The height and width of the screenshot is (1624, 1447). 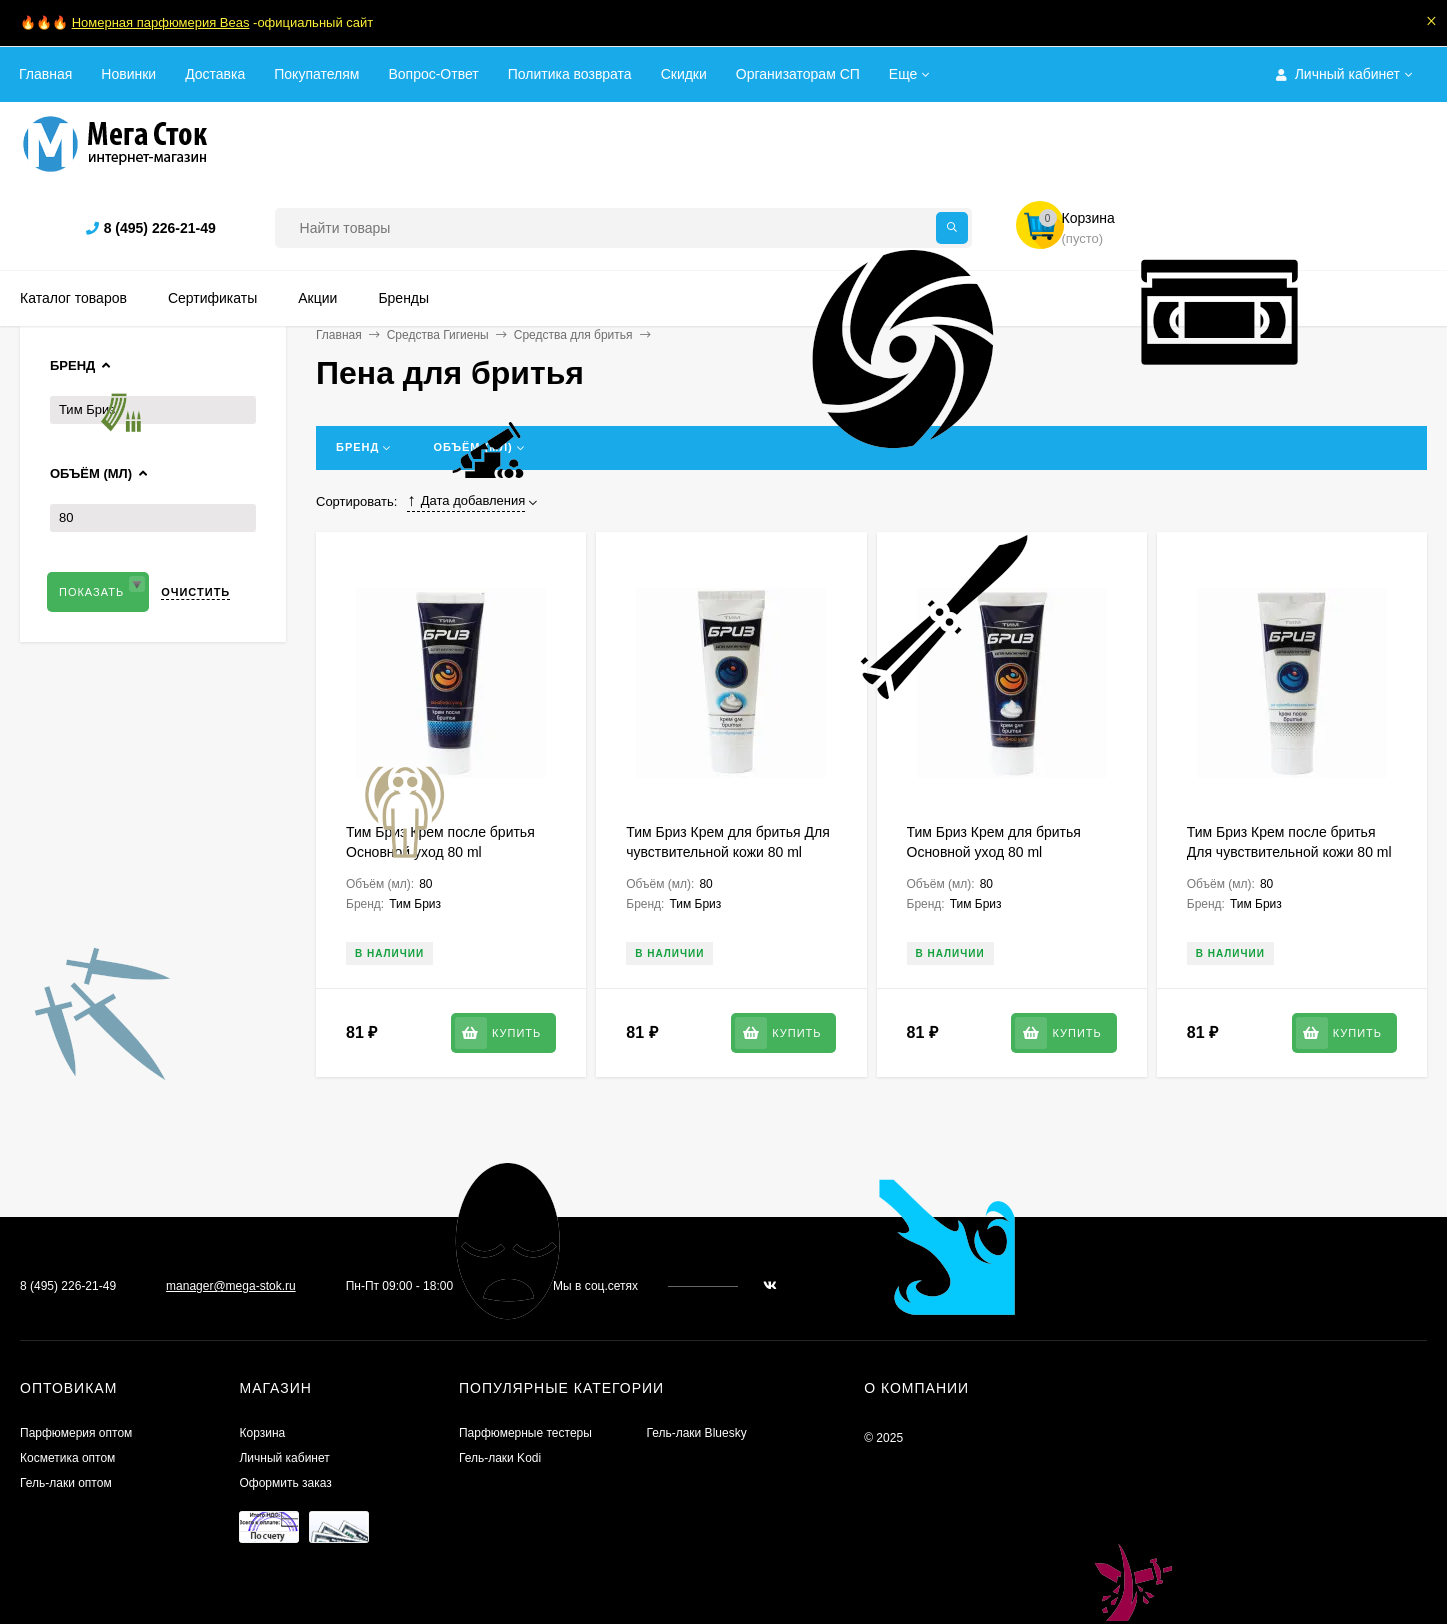 What do you see at coordinates (1219, 316) in the screenshot?
I see `access retro or archived video content` at bounding box center [1219, 316].